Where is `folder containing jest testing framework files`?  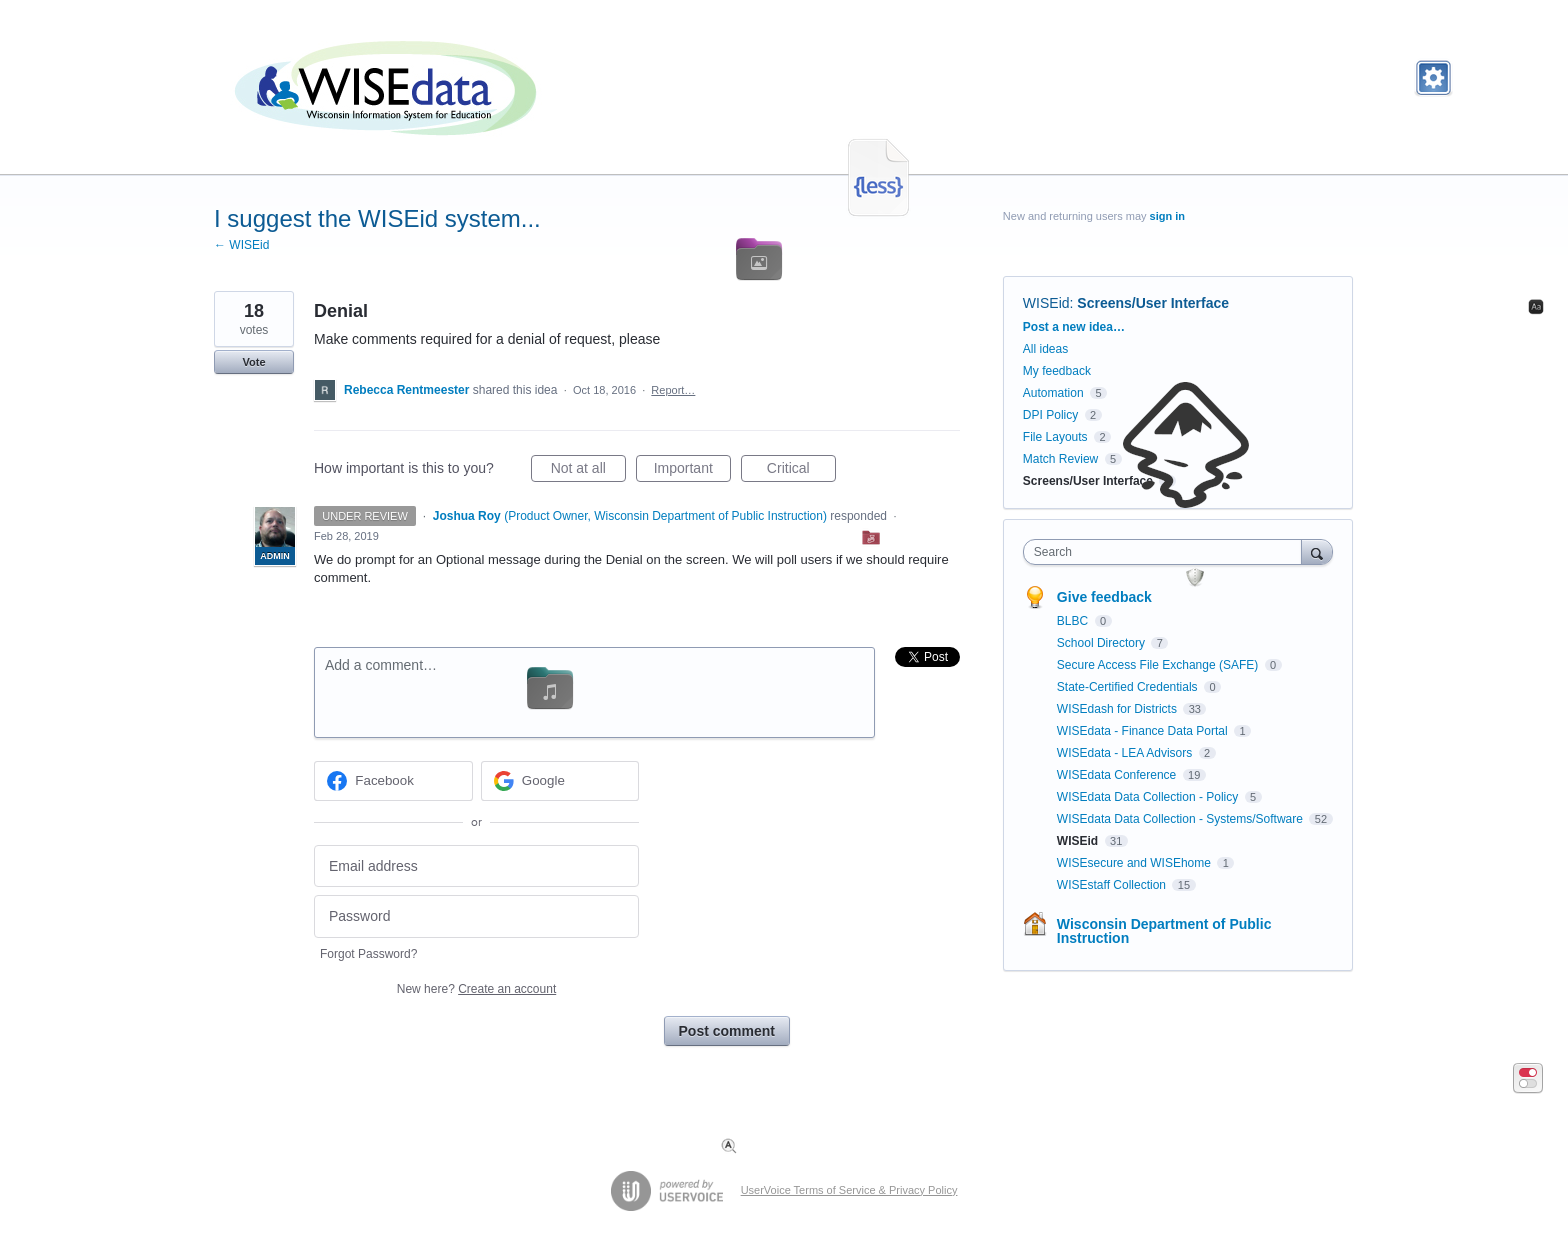 folder containing jest testing framework files is located at coordinates (871, 538).